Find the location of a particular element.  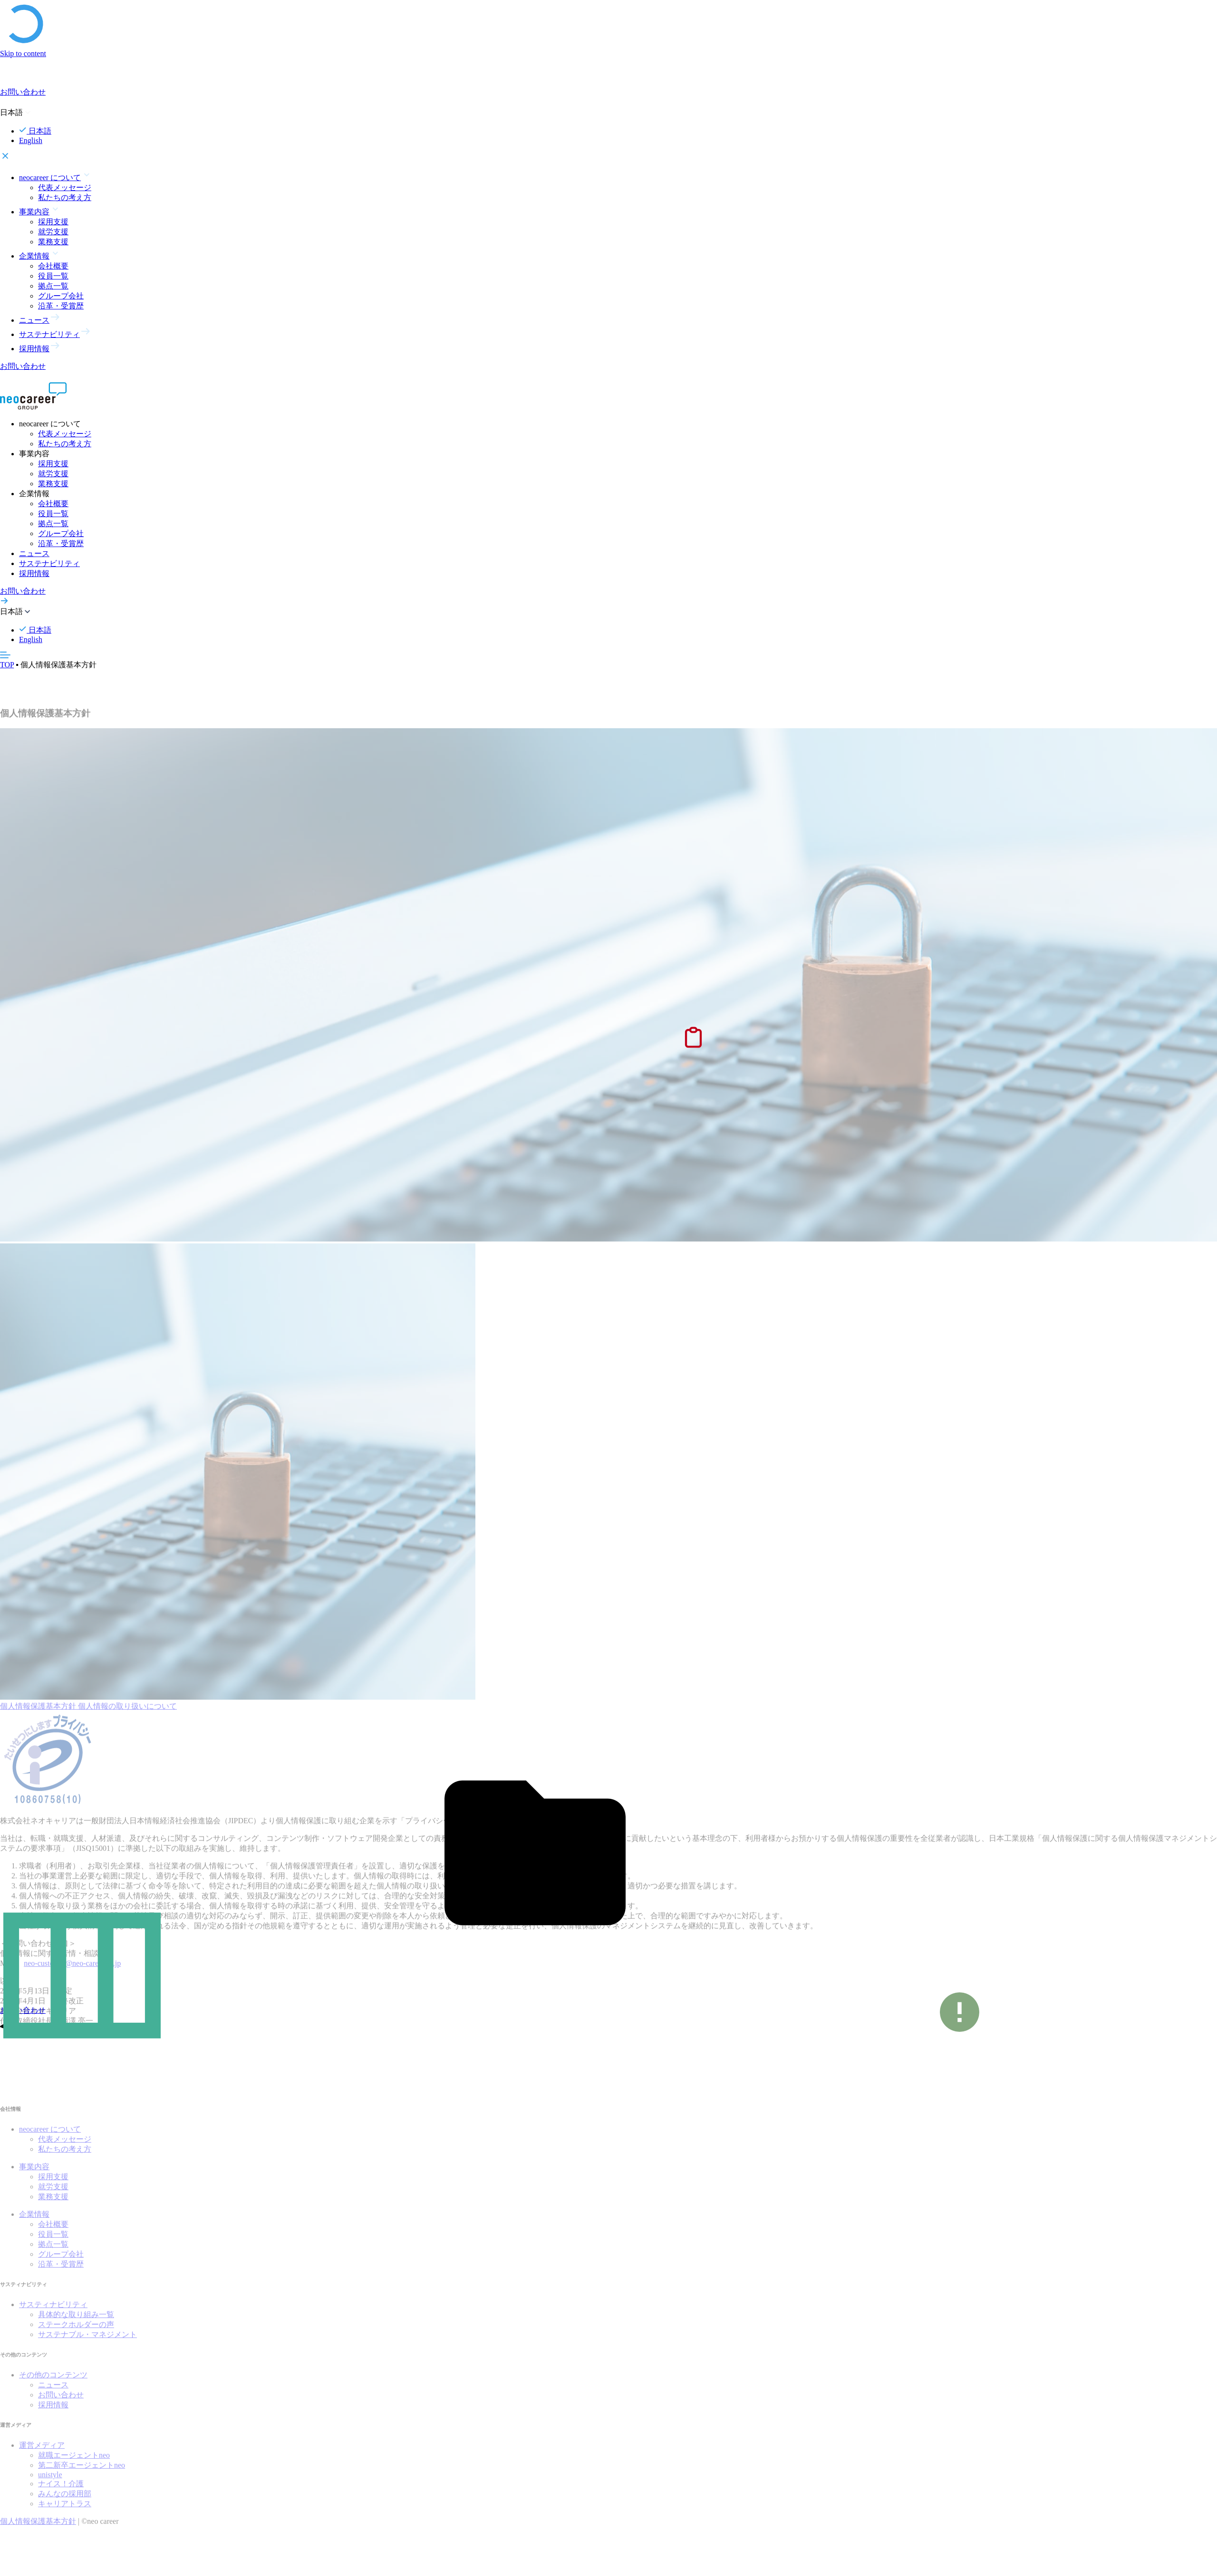

switch to column view layout is located at coordinates (82, 1975).